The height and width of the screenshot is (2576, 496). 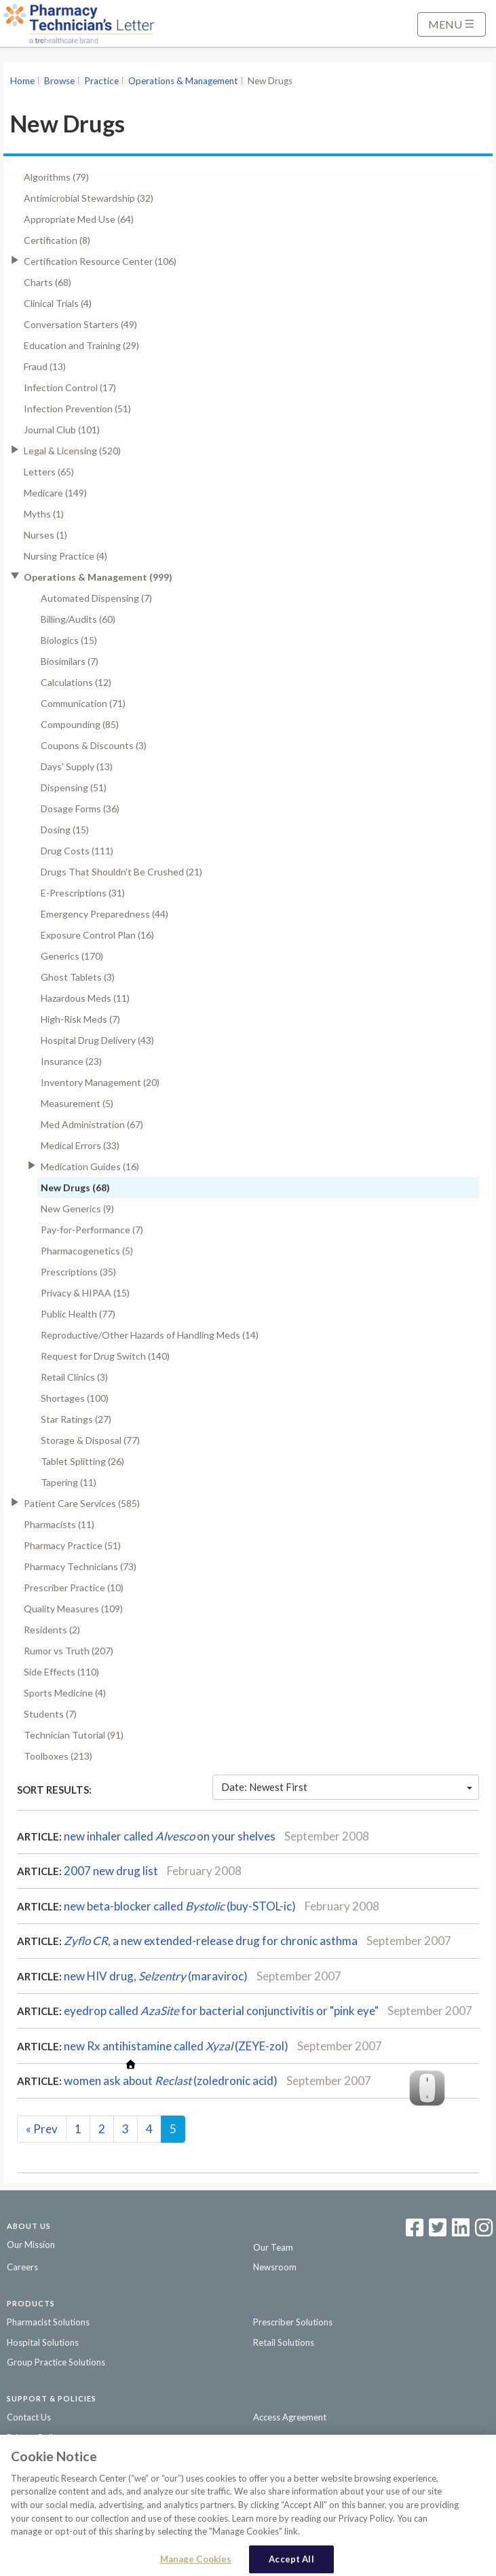 I want to click on configure mouse settings, so click(x=427, y=2088).